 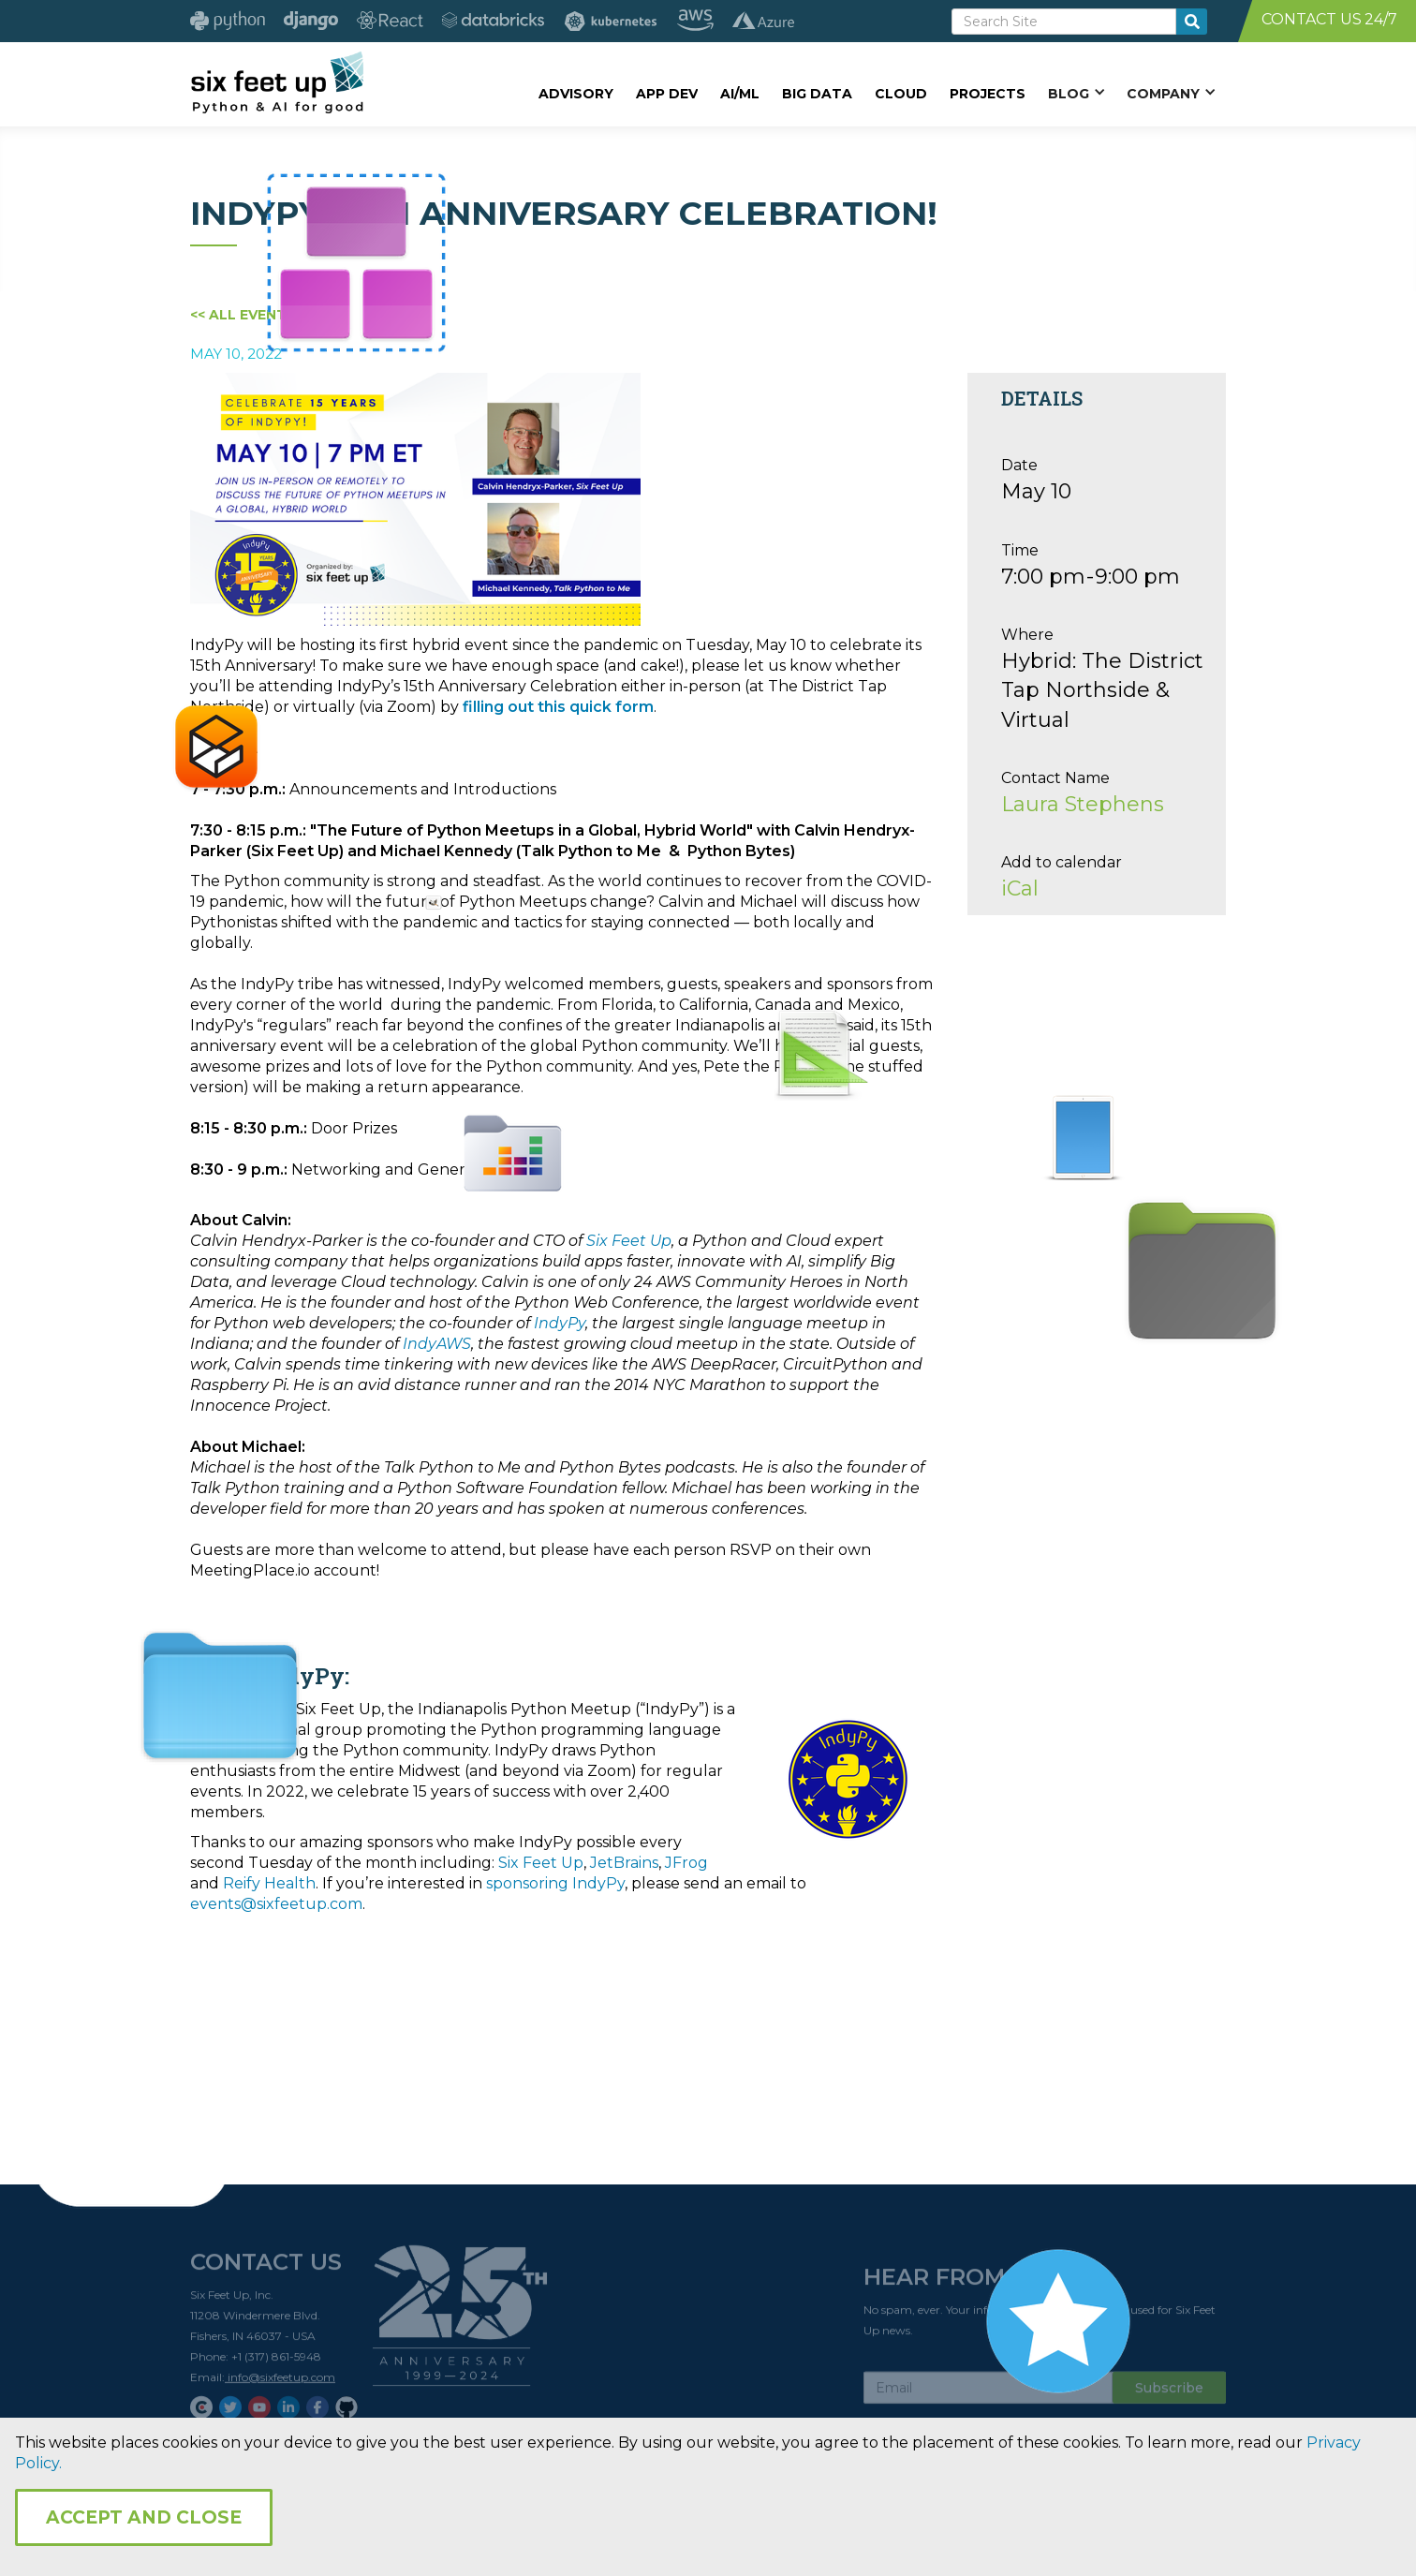 What do you see at coordinates (434, 902) in the screenshot?
I see `open a GIMP project file` at bounding box center [434, 902].